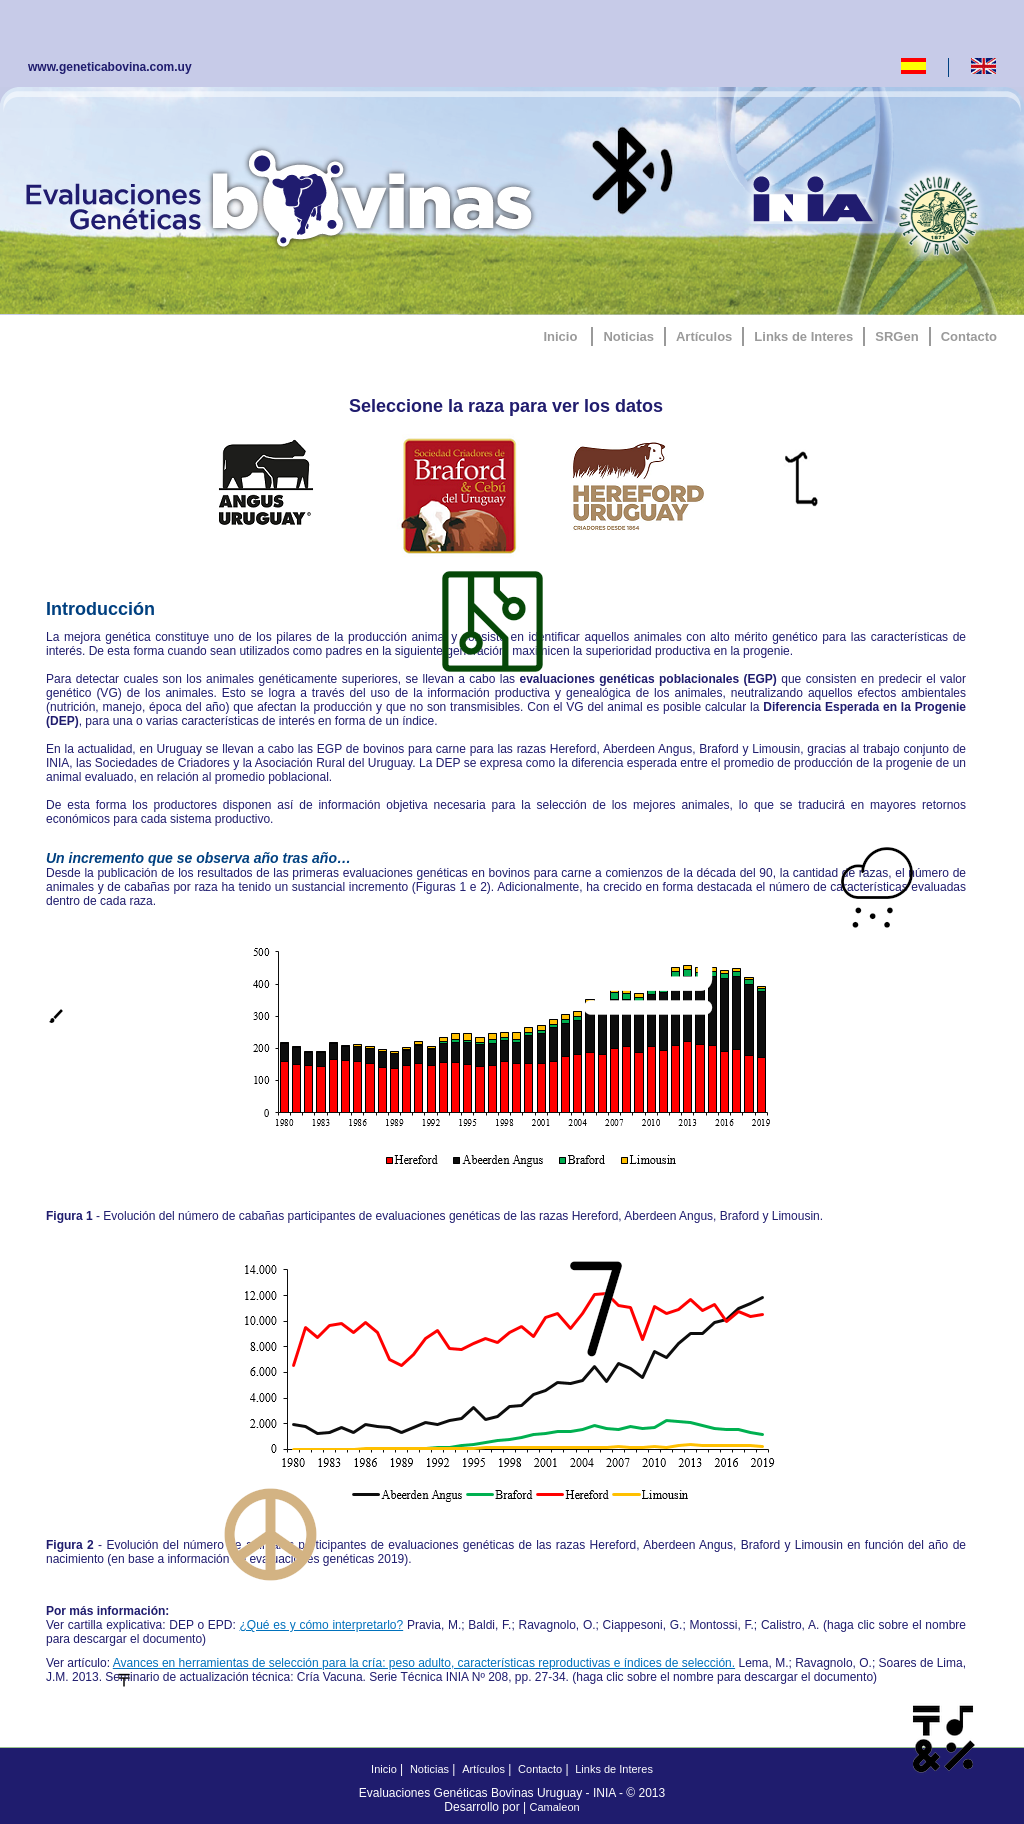 The height and width of the screenshot is (1824, 1024). Describe the element at coordinates (877, 886) in the screenshot. I see `indicates snowy weather conditions` at that location.